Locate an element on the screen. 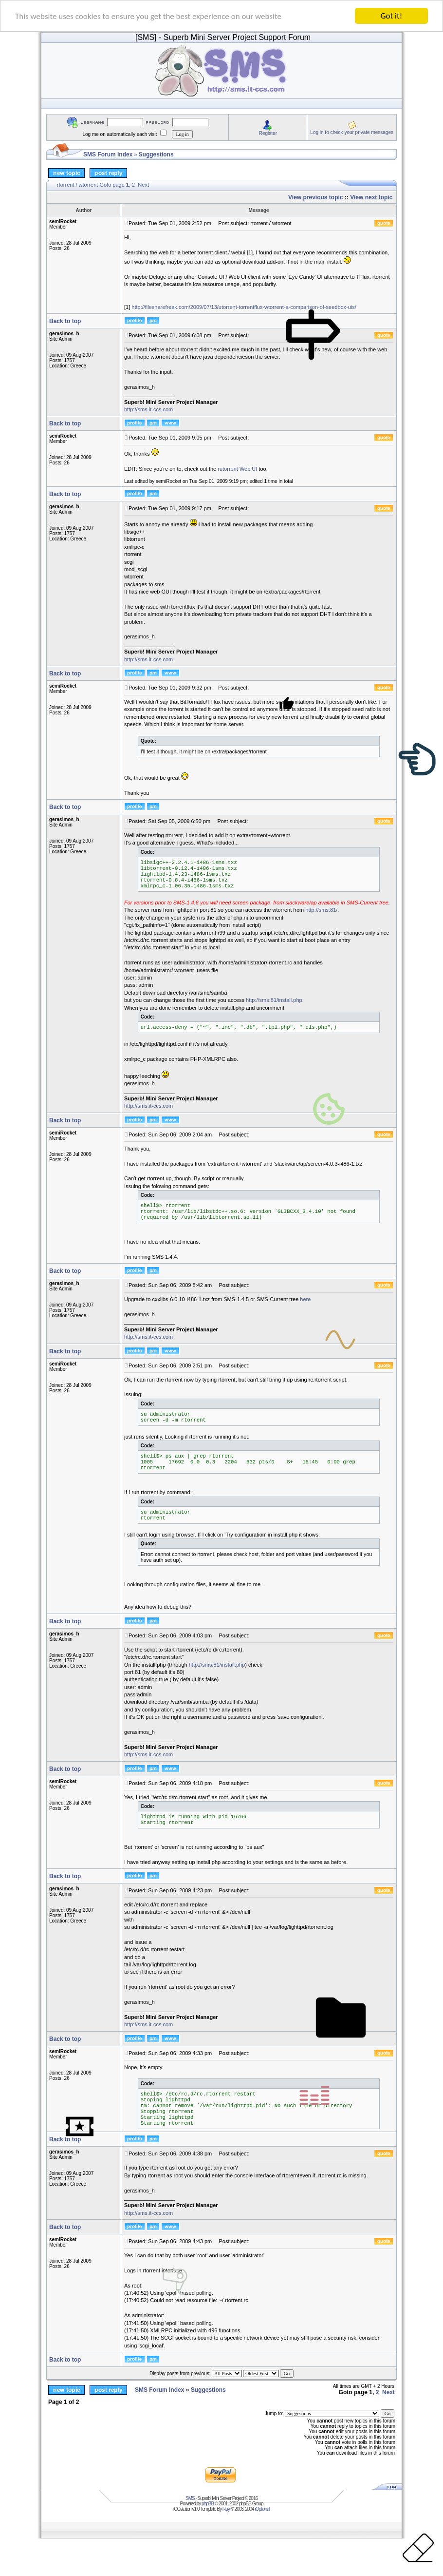 This screenshot has height=2576, width=443. open a folder to view its contents is located at coordinates (341, 2017).